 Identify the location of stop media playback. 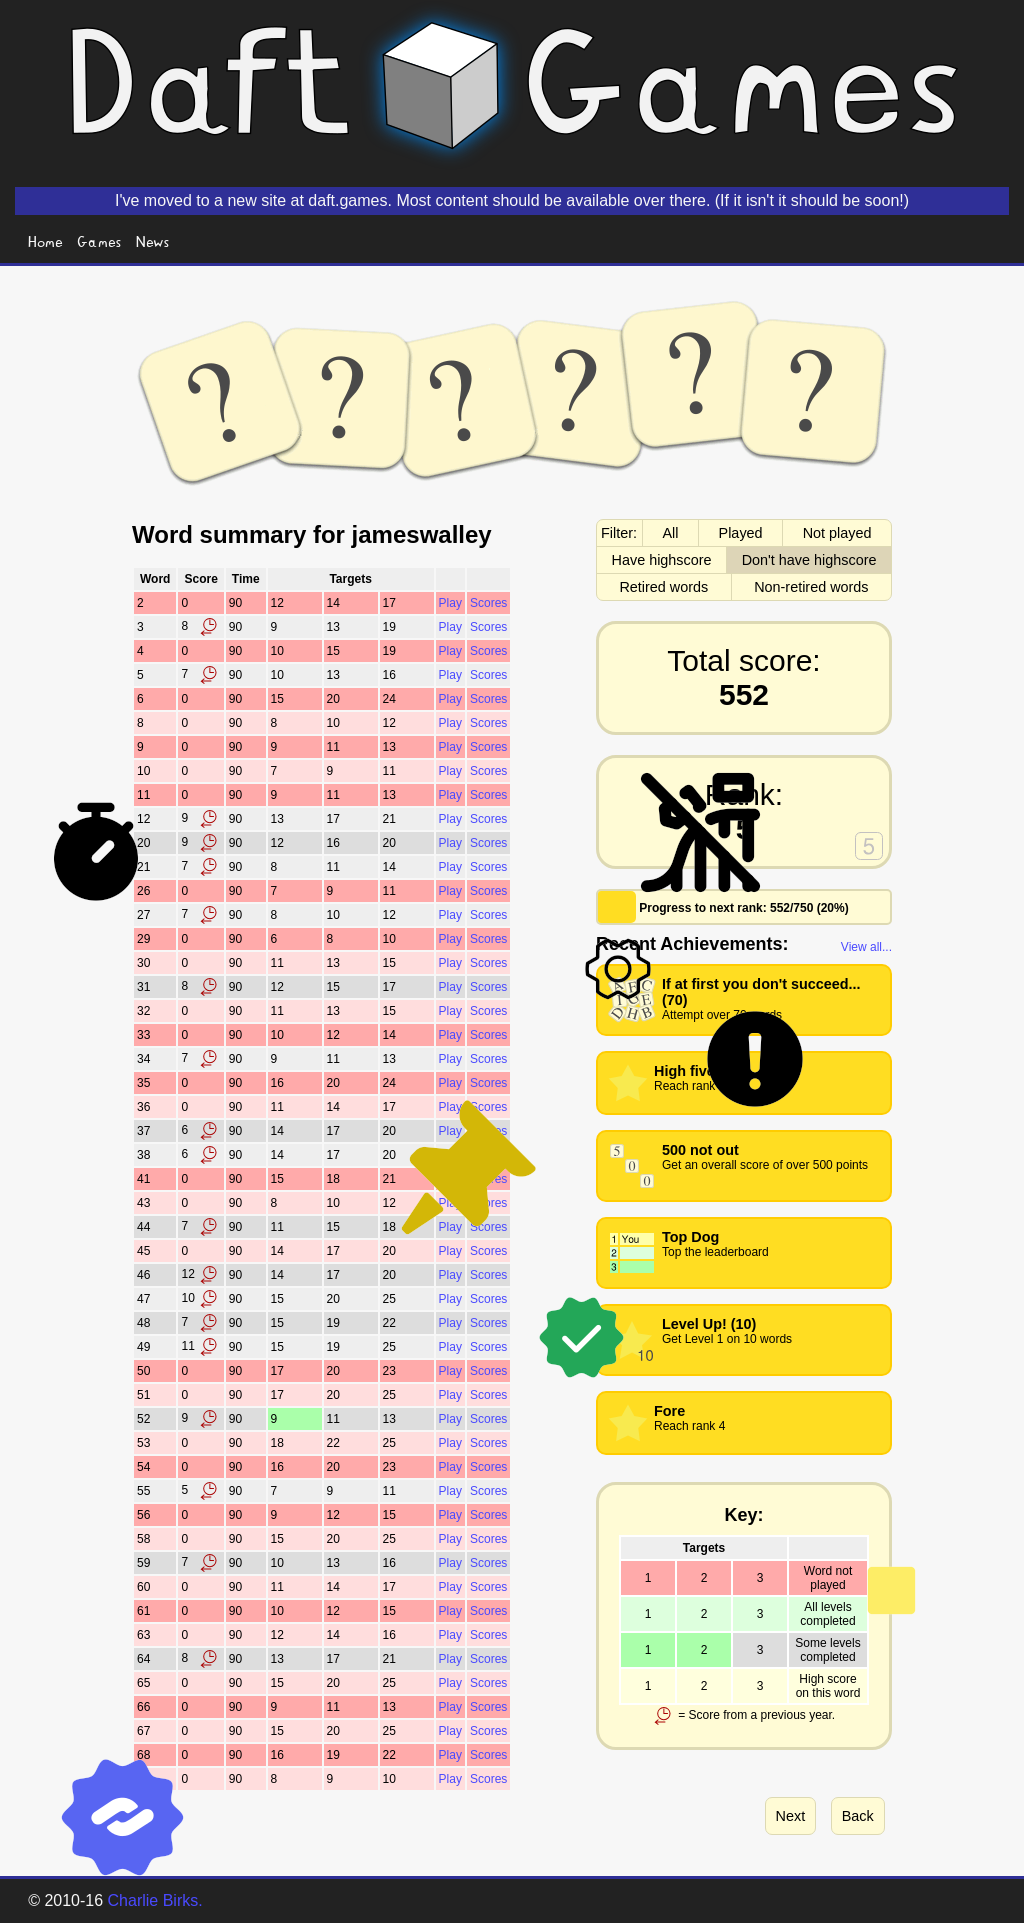
(891, 1590).